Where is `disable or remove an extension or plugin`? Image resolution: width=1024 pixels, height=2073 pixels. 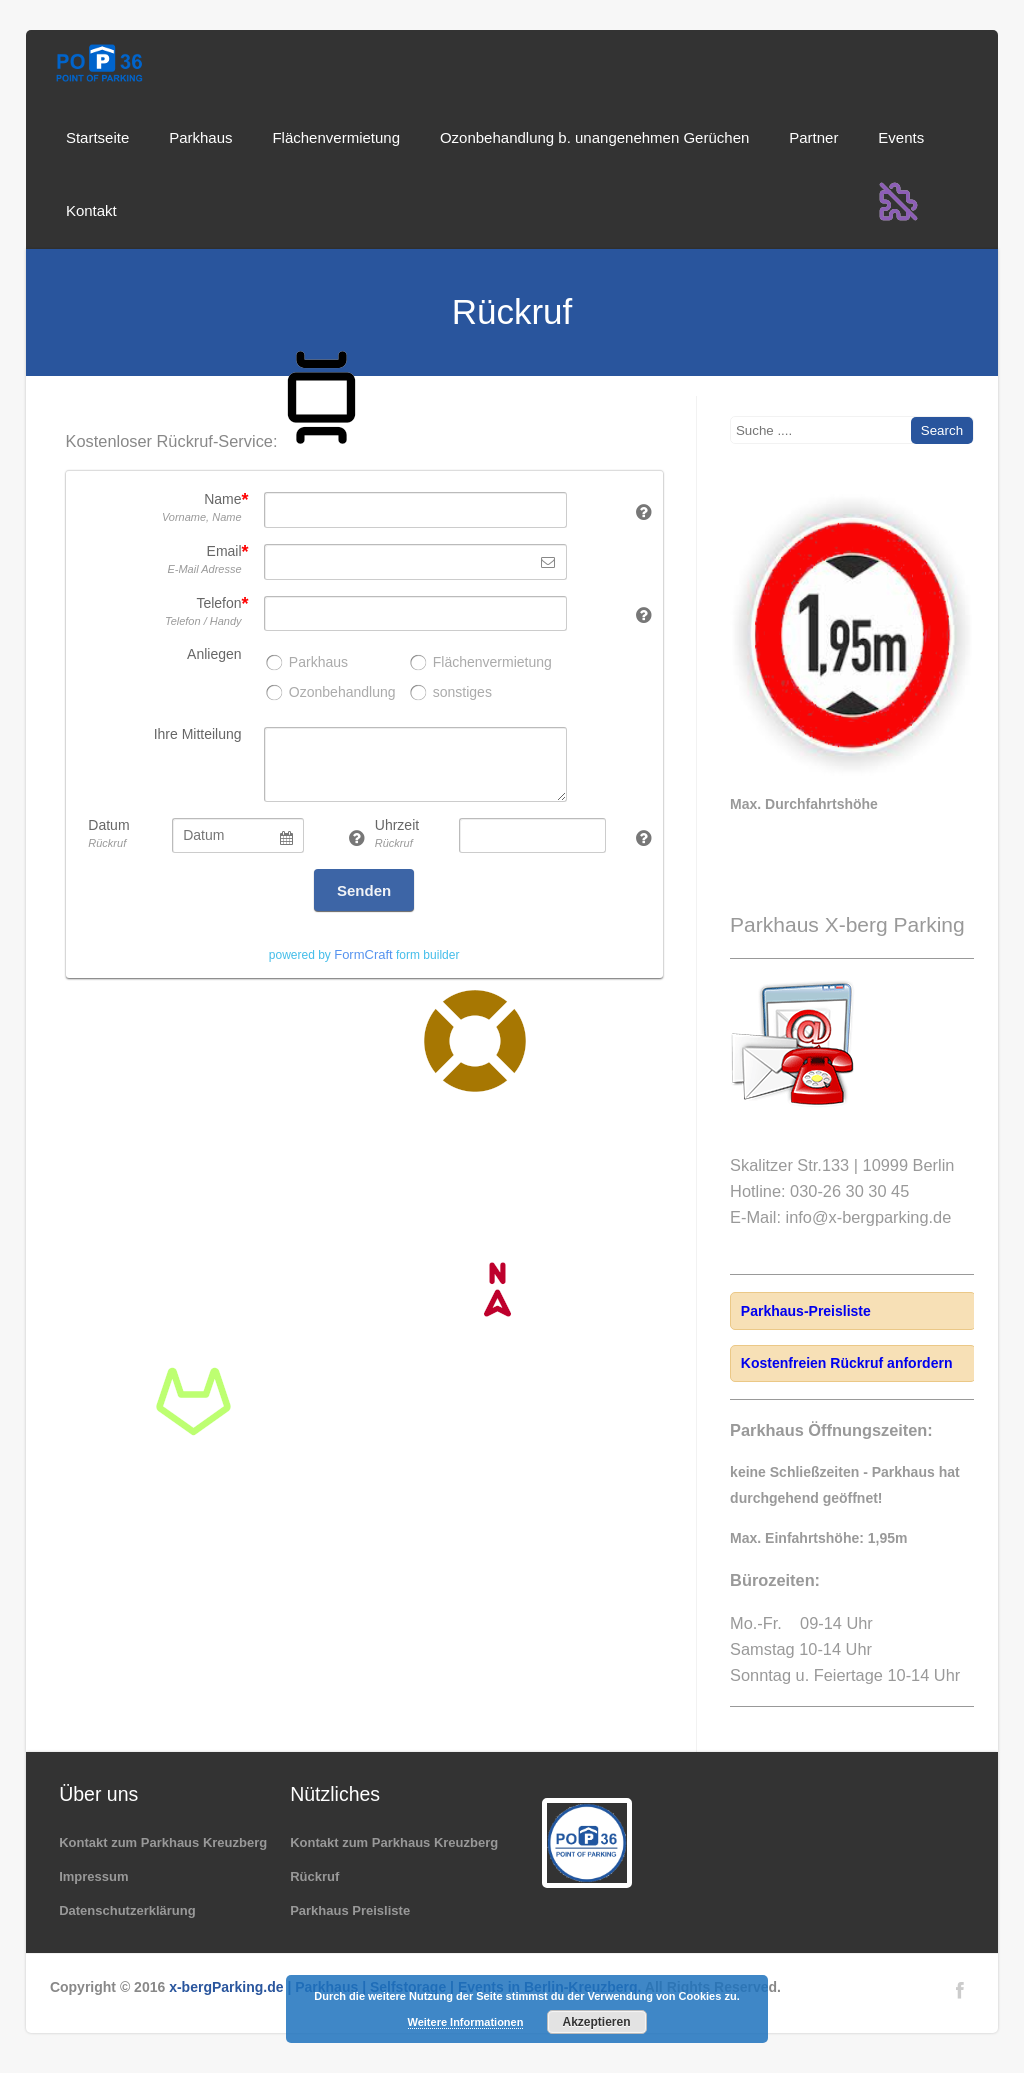
disable or remove an extension or plugin is located at coordinates (898, 201).